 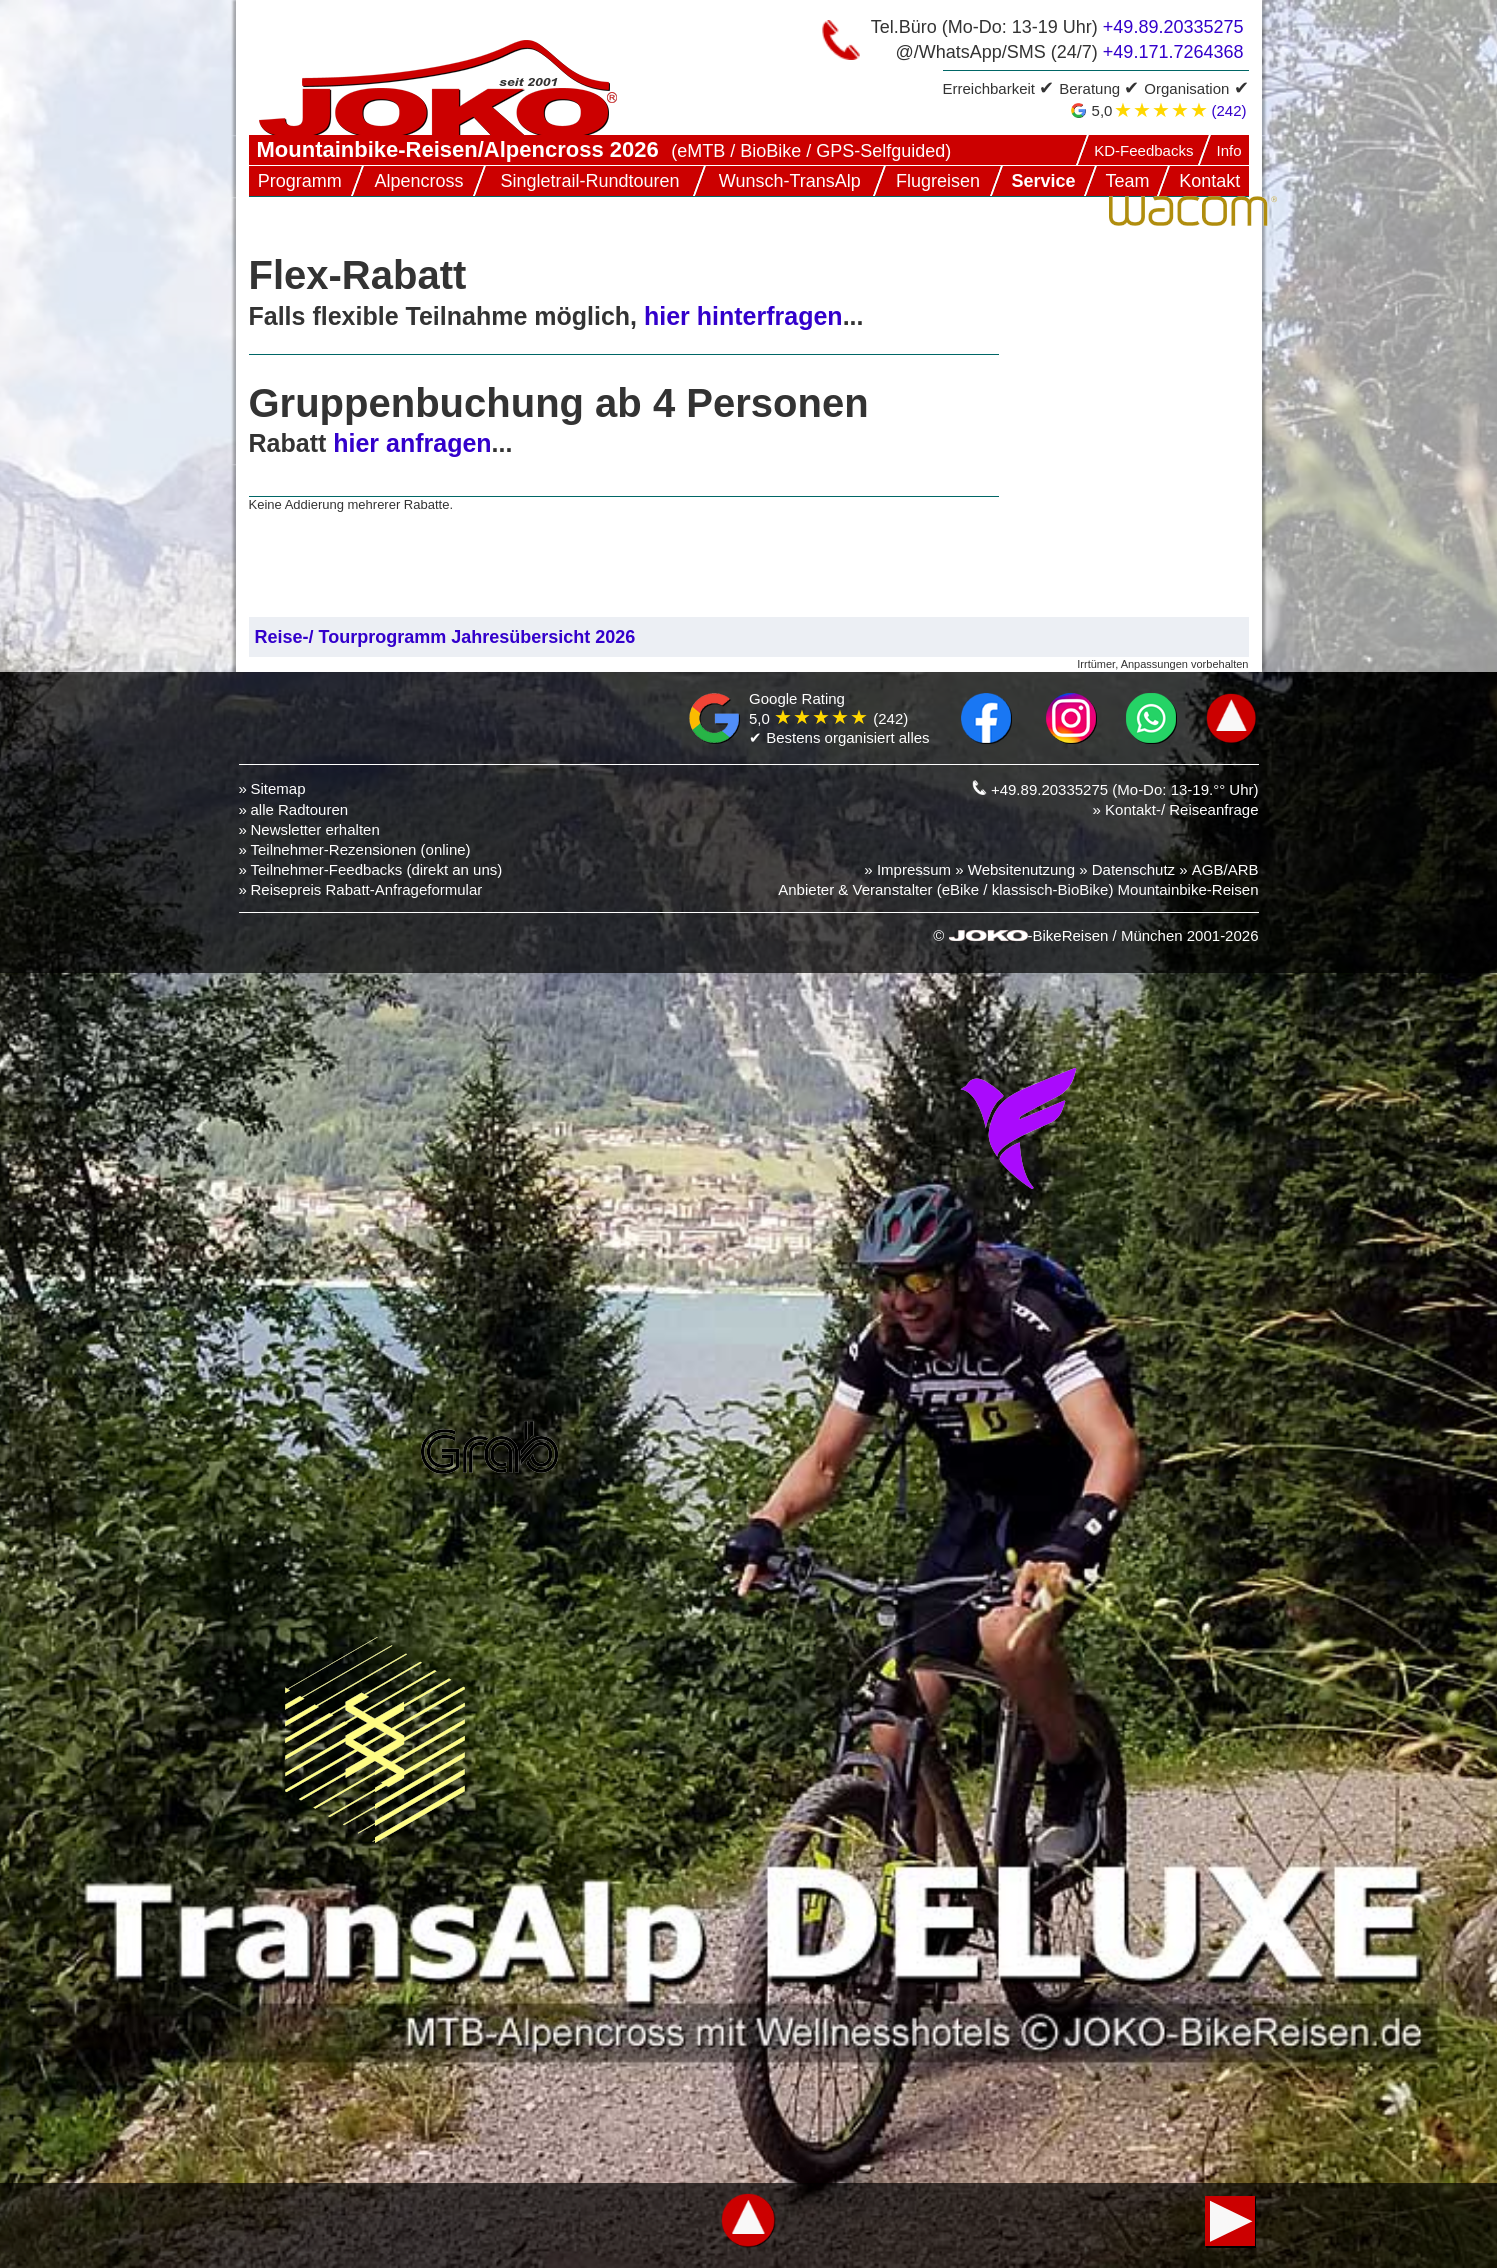 I want to click on open the FamPay app, so click(x=1018, y=1128).